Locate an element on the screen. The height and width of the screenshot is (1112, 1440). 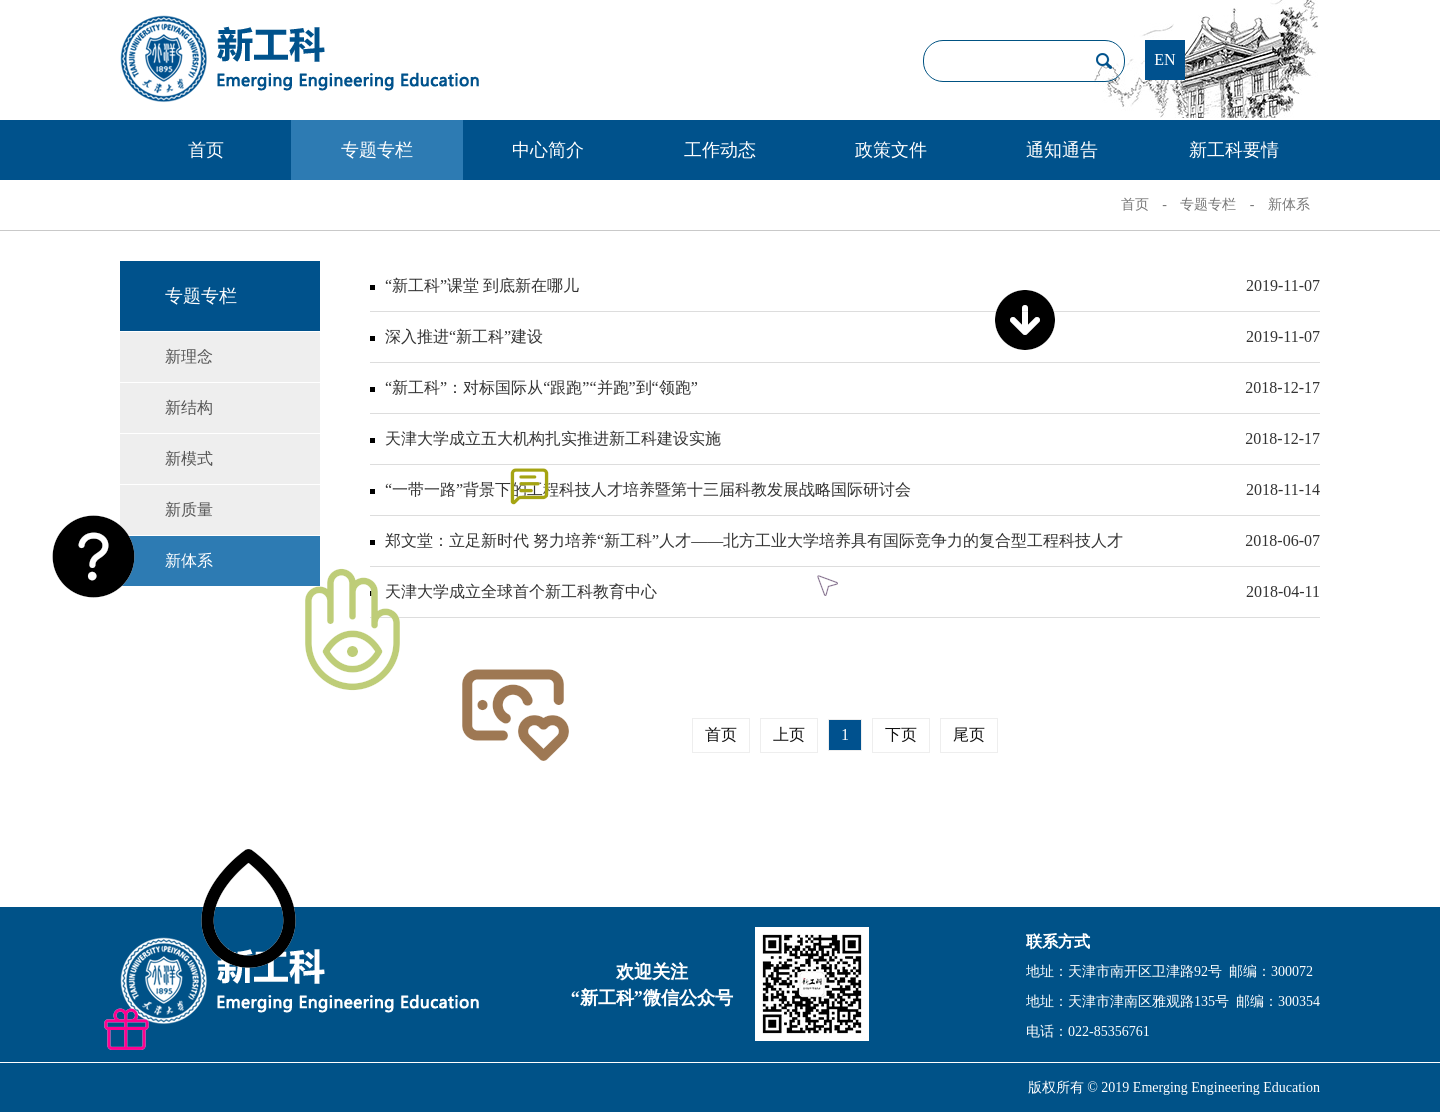
access help or support information is located at coordinates (93, 556).